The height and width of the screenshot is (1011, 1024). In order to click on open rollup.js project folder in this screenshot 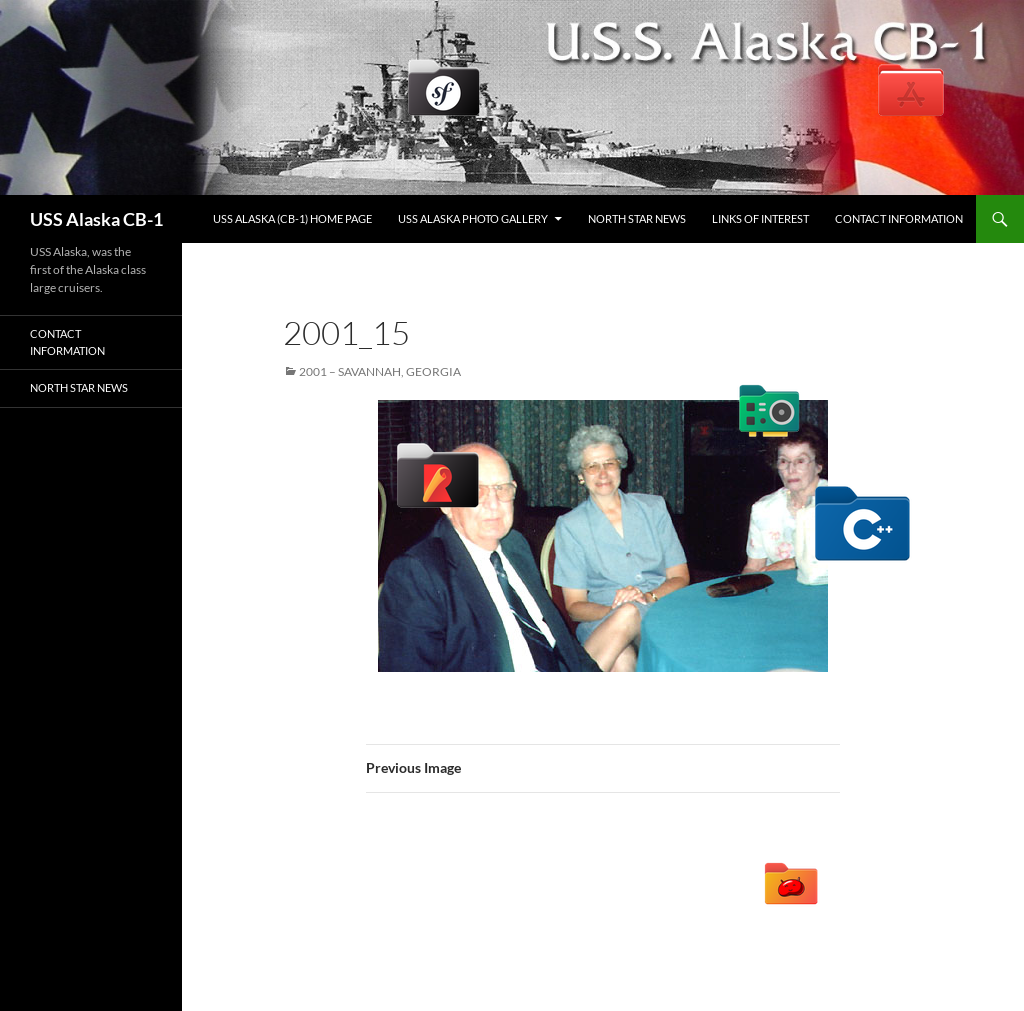, I will do `click(437, 477)`.